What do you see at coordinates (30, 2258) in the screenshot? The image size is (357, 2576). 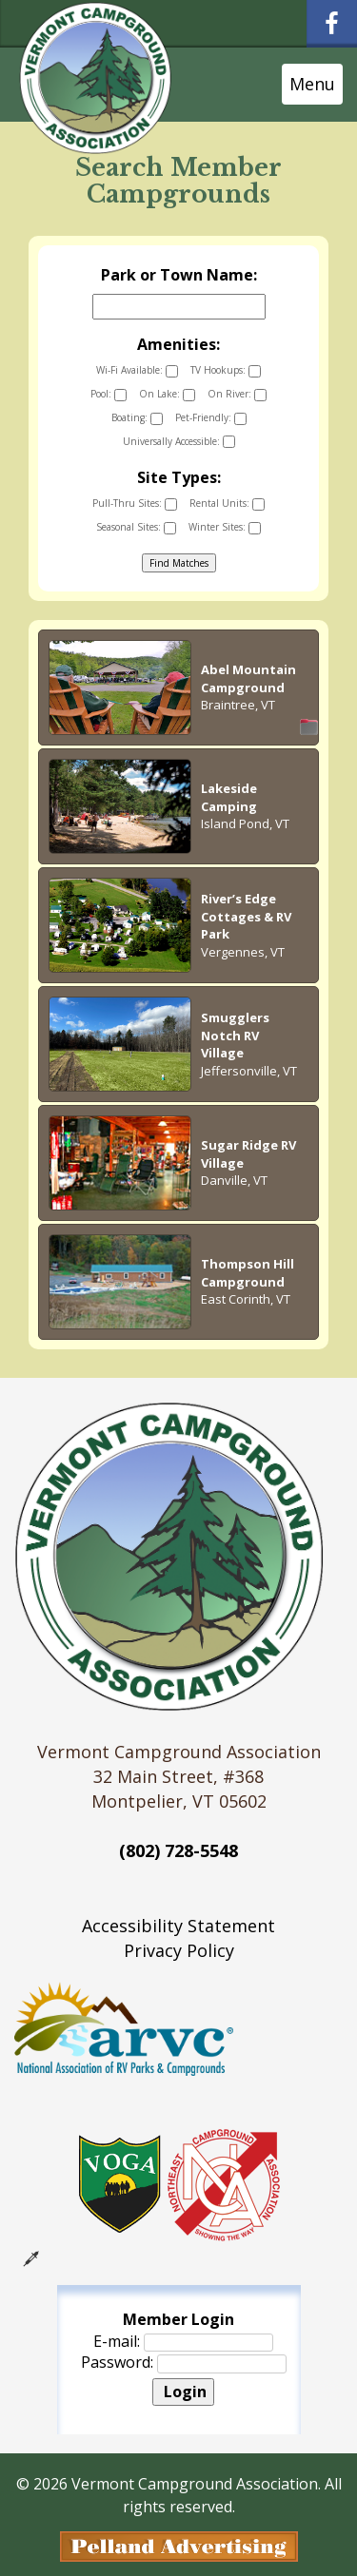 I see `open color picker tool` at bounding box center [30, 2258].